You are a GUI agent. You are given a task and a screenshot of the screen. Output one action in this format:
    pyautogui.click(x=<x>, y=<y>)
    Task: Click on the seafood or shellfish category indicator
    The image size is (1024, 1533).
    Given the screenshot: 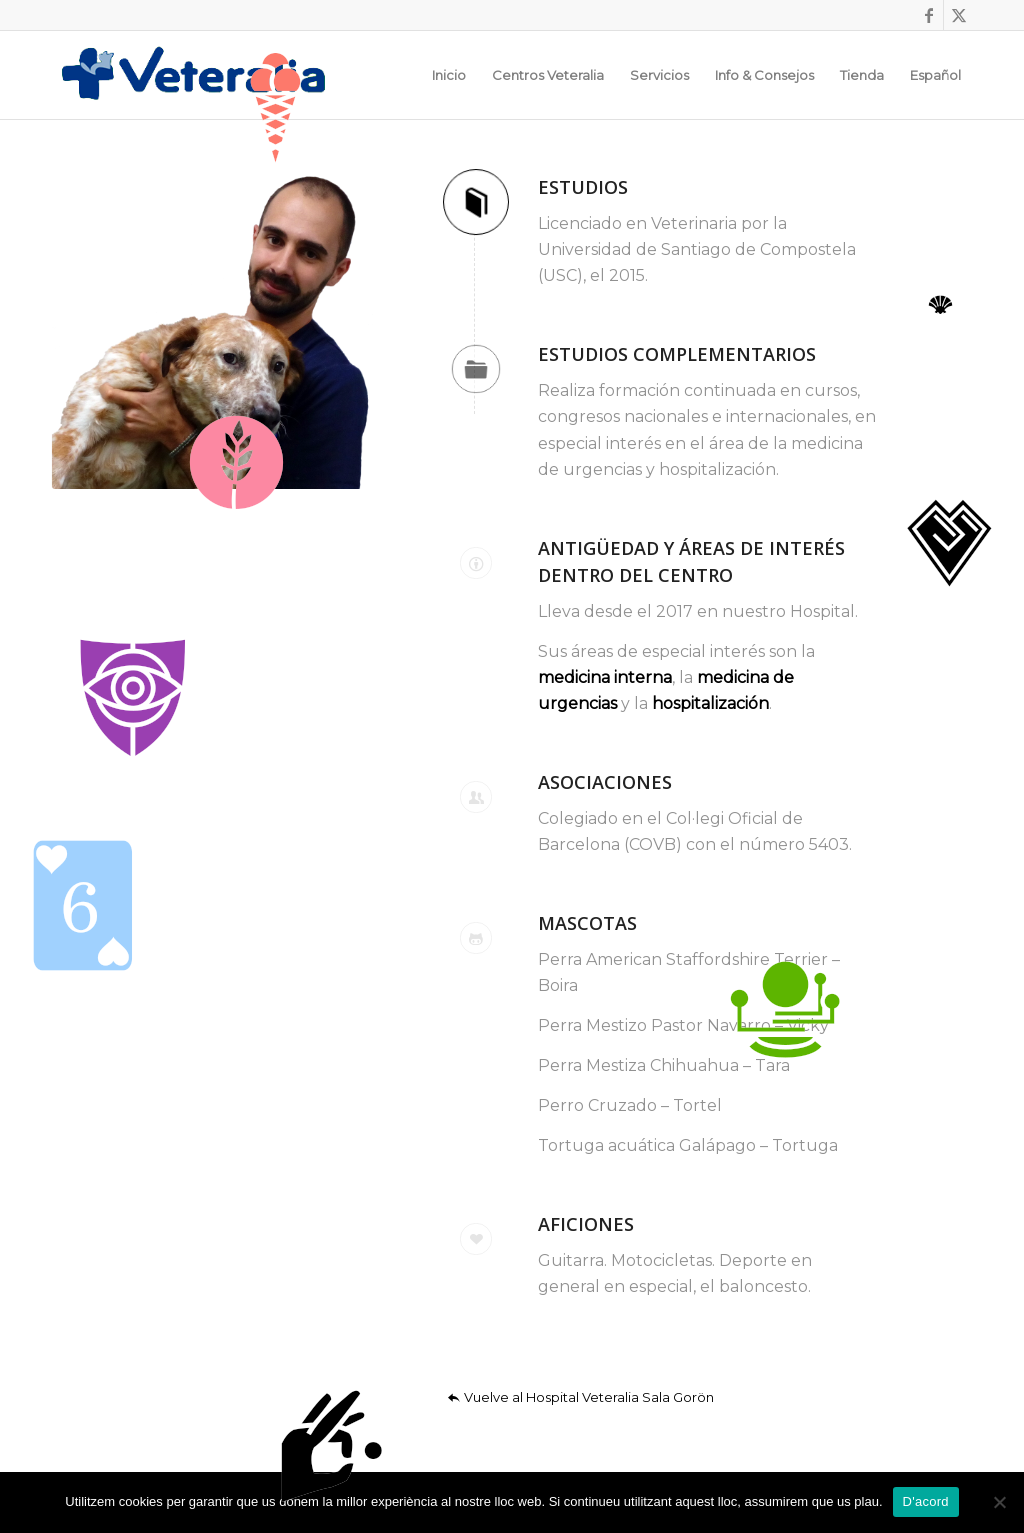 What is the action you would take?
    pyautogui.click(x=940, y=304)
    